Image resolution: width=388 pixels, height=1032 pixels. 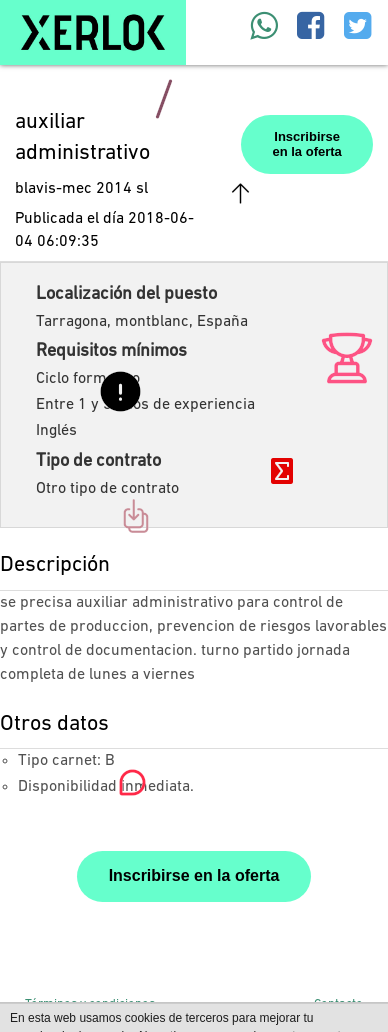 I want to click on indicates a disabled or unavailable feature, so click(x=164, y=99).